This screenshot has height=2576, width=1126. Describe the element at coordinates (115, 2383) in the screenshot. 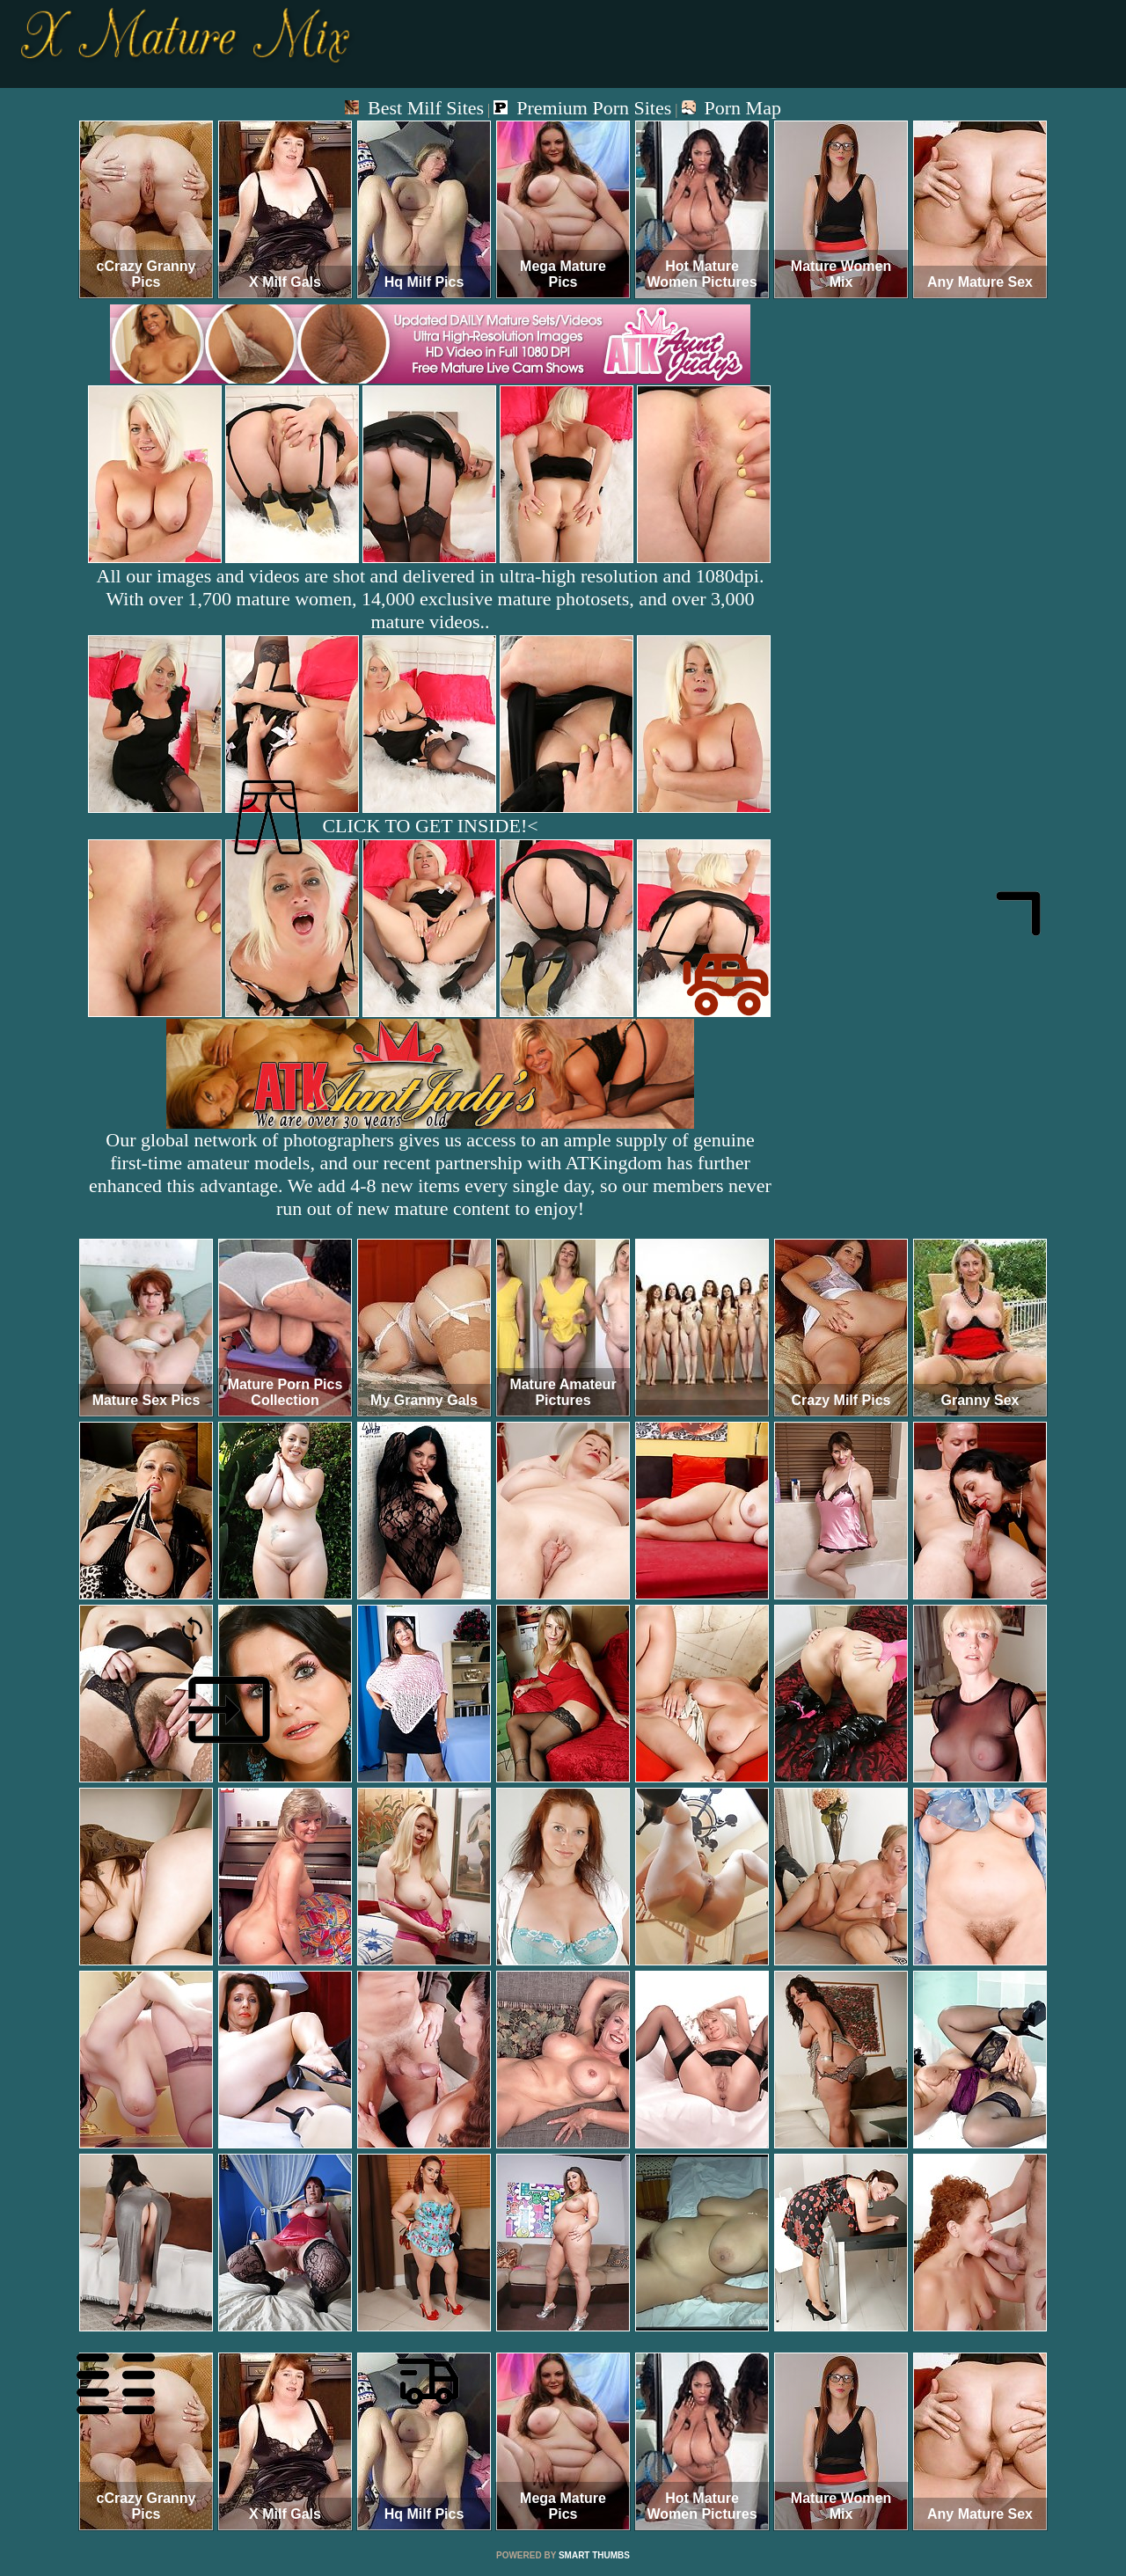

I see `switch to column view layout` at that location.